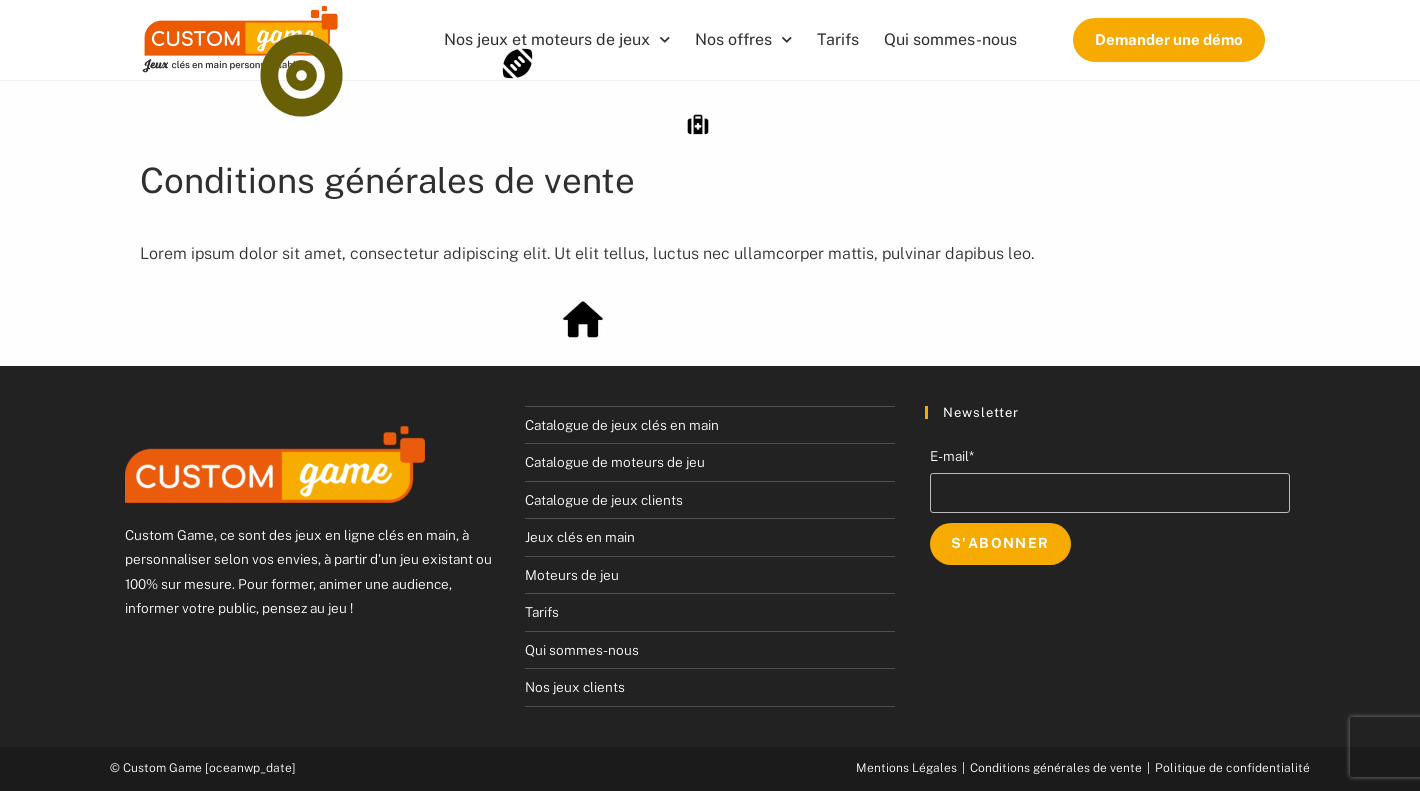 This screenshot has width=1420, height=791. Describe the element at coordinates (517, 63) in the screenshot. I see `access football or american sports content` at that location.